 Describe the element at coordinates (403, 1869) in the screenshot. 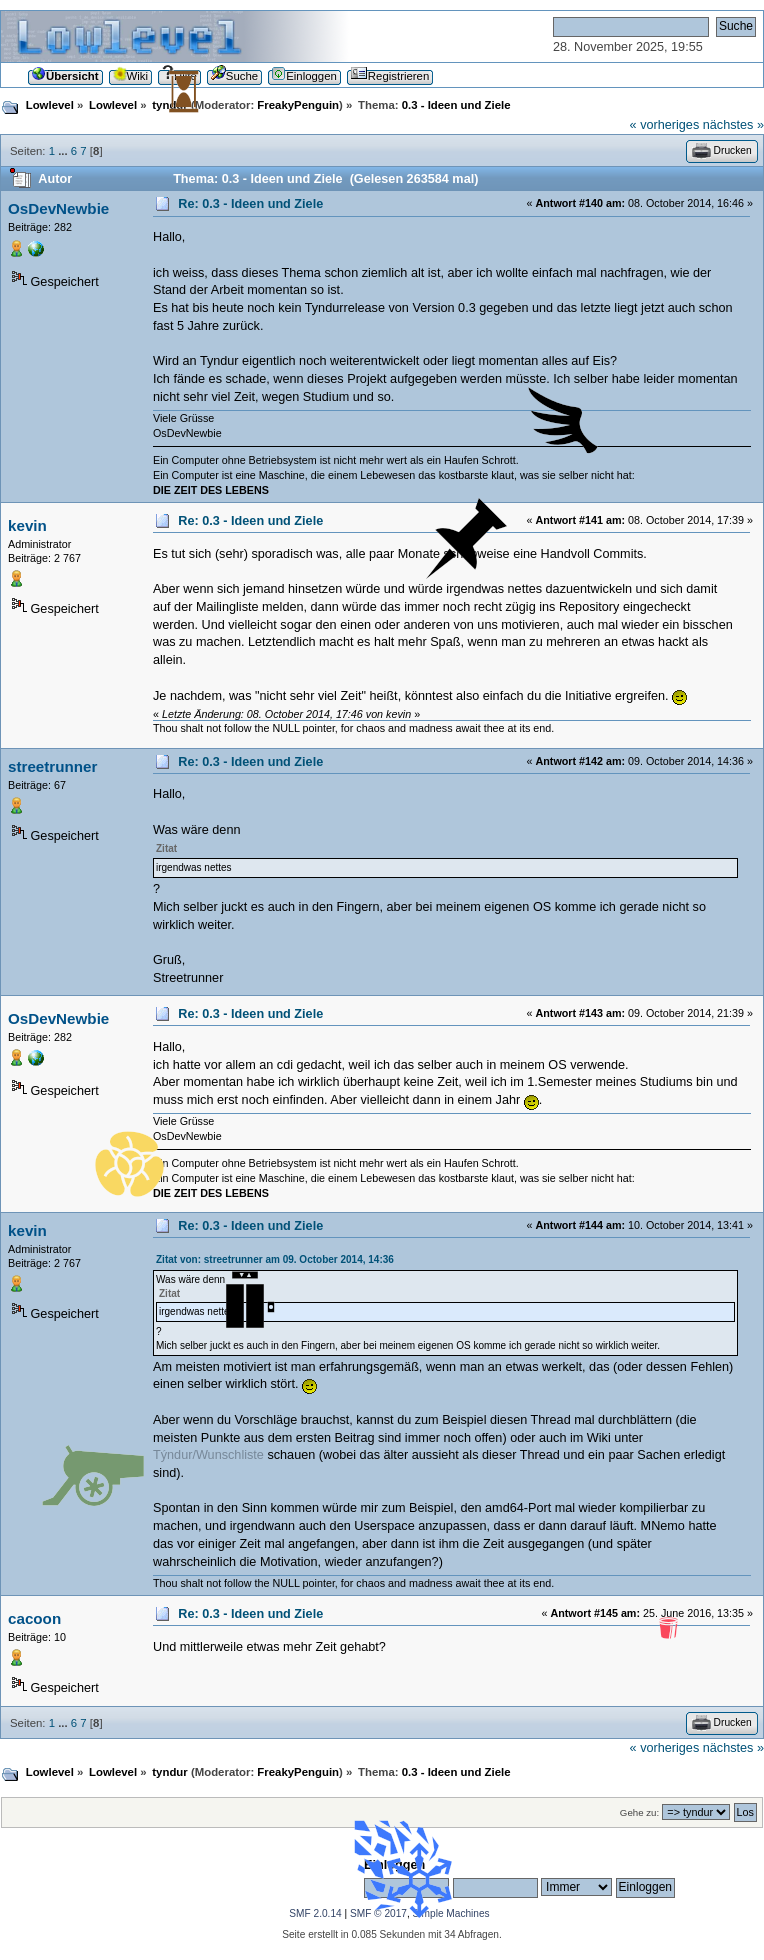

I see `cast ice or frost spell` at that location.